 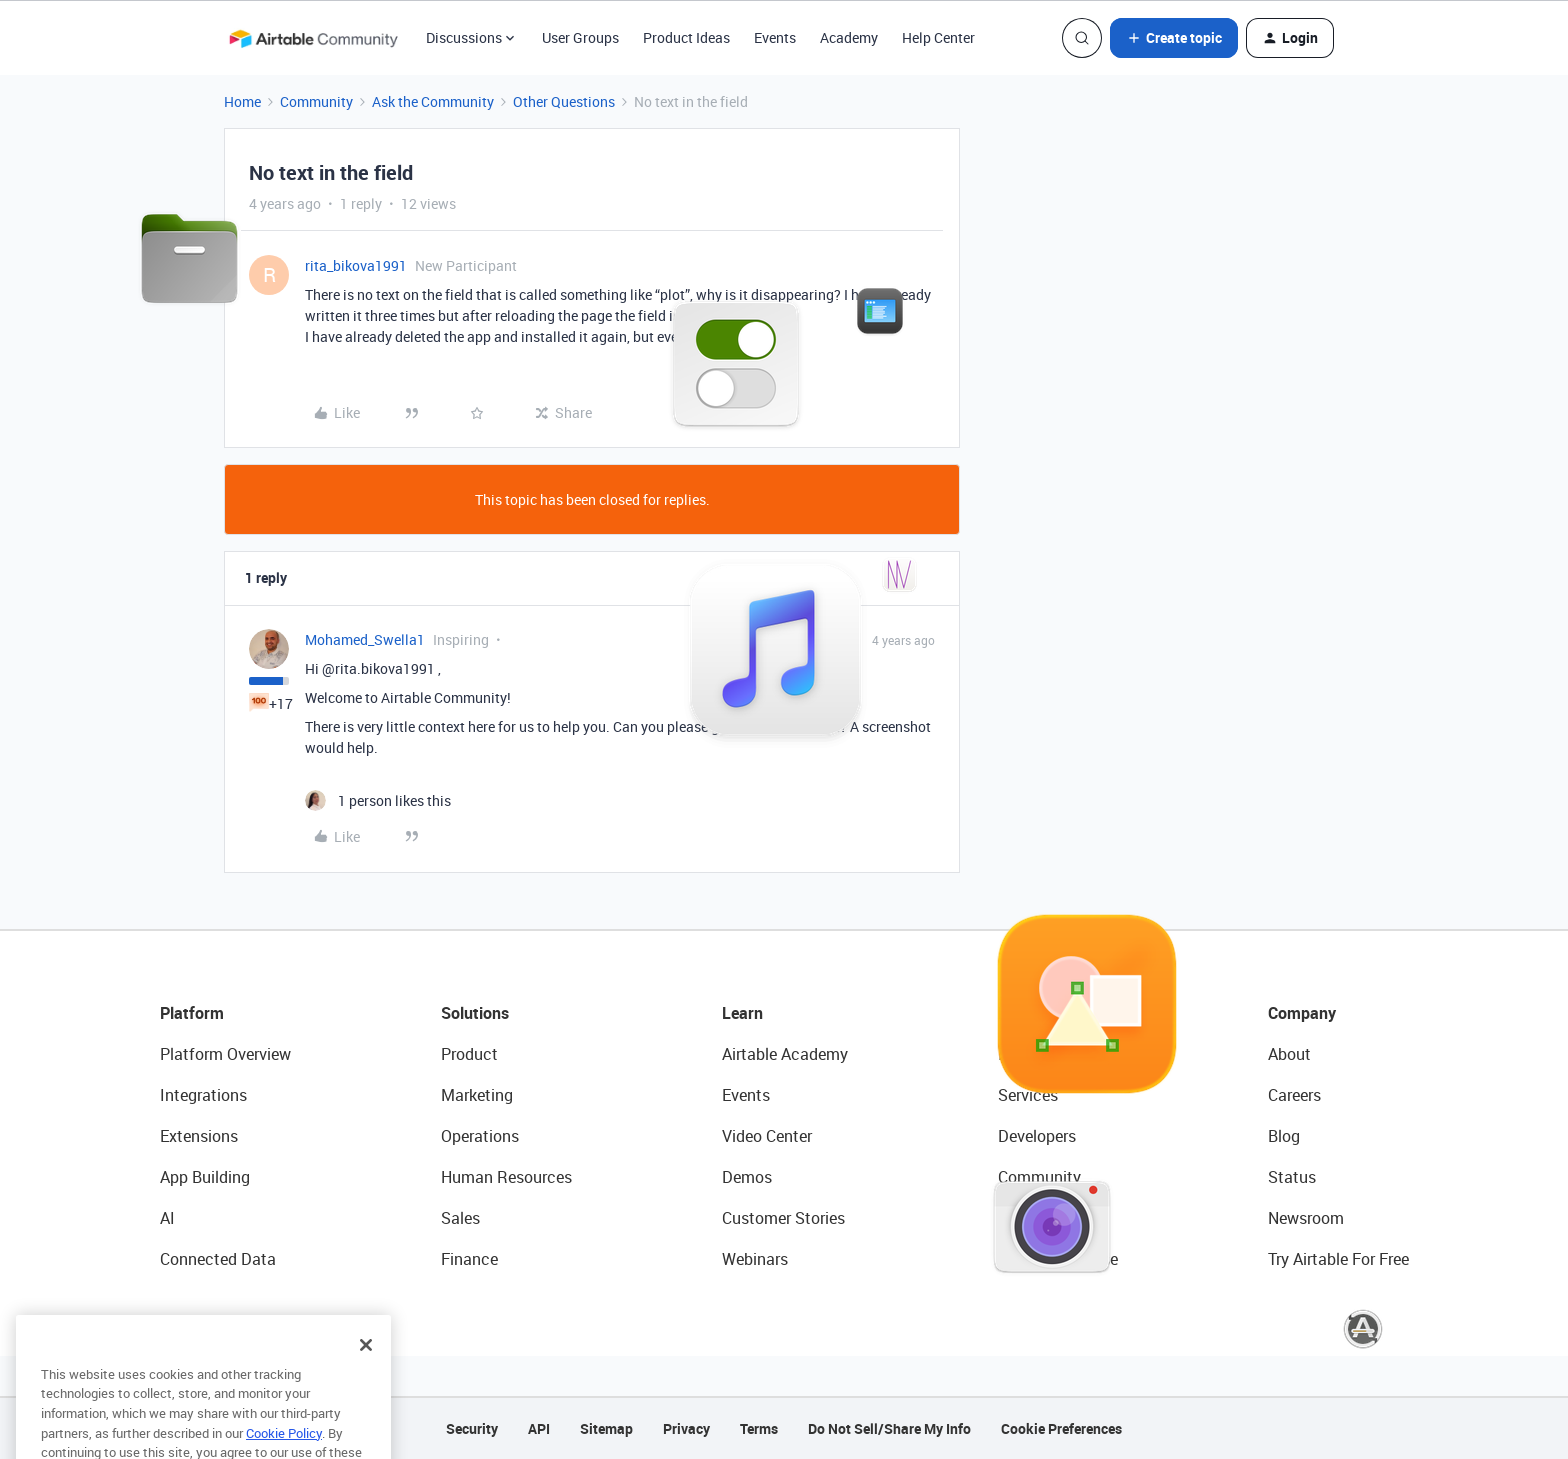 What do you see at coordinates (775, 650) in the screenshot?
I see `open cantata music player` at bounding box center [775, 650].